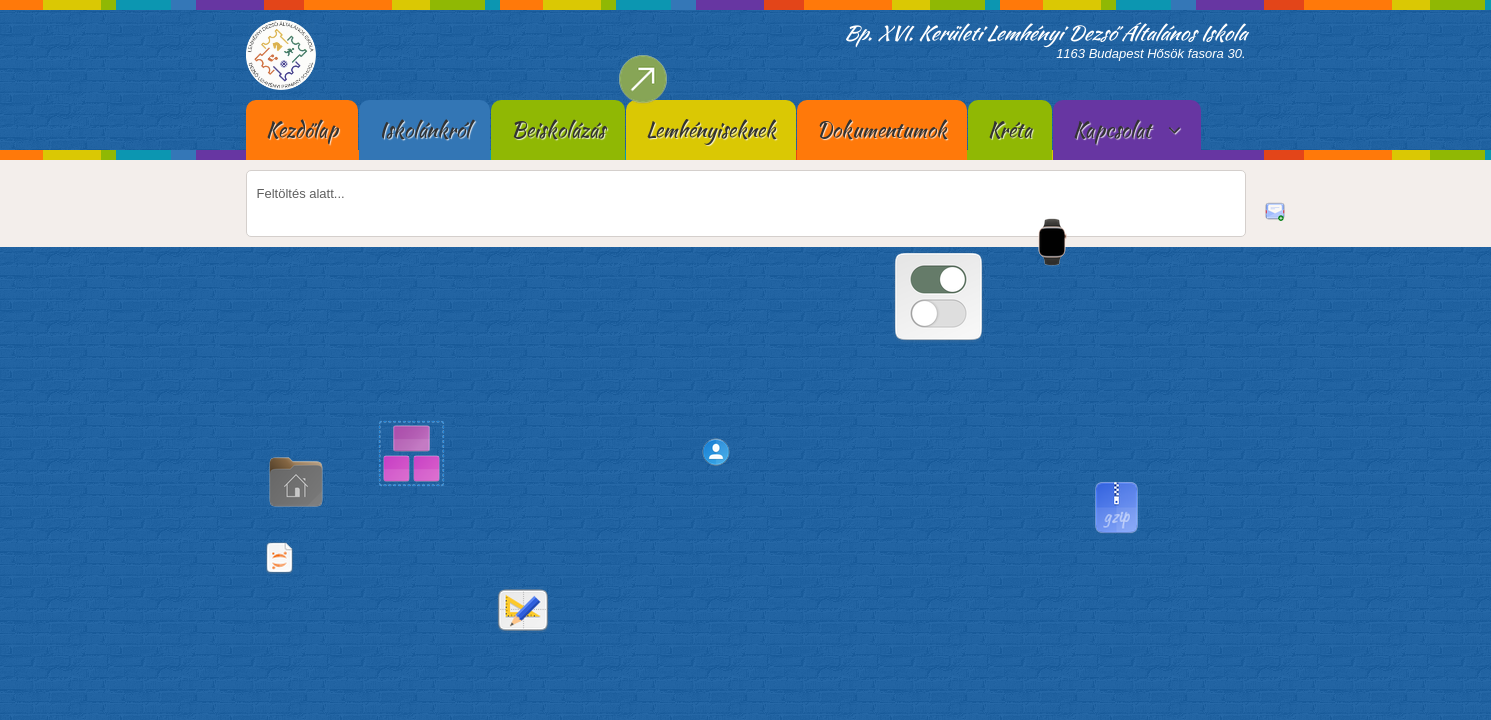  I want to click on access your home folder, so click(296, 482).